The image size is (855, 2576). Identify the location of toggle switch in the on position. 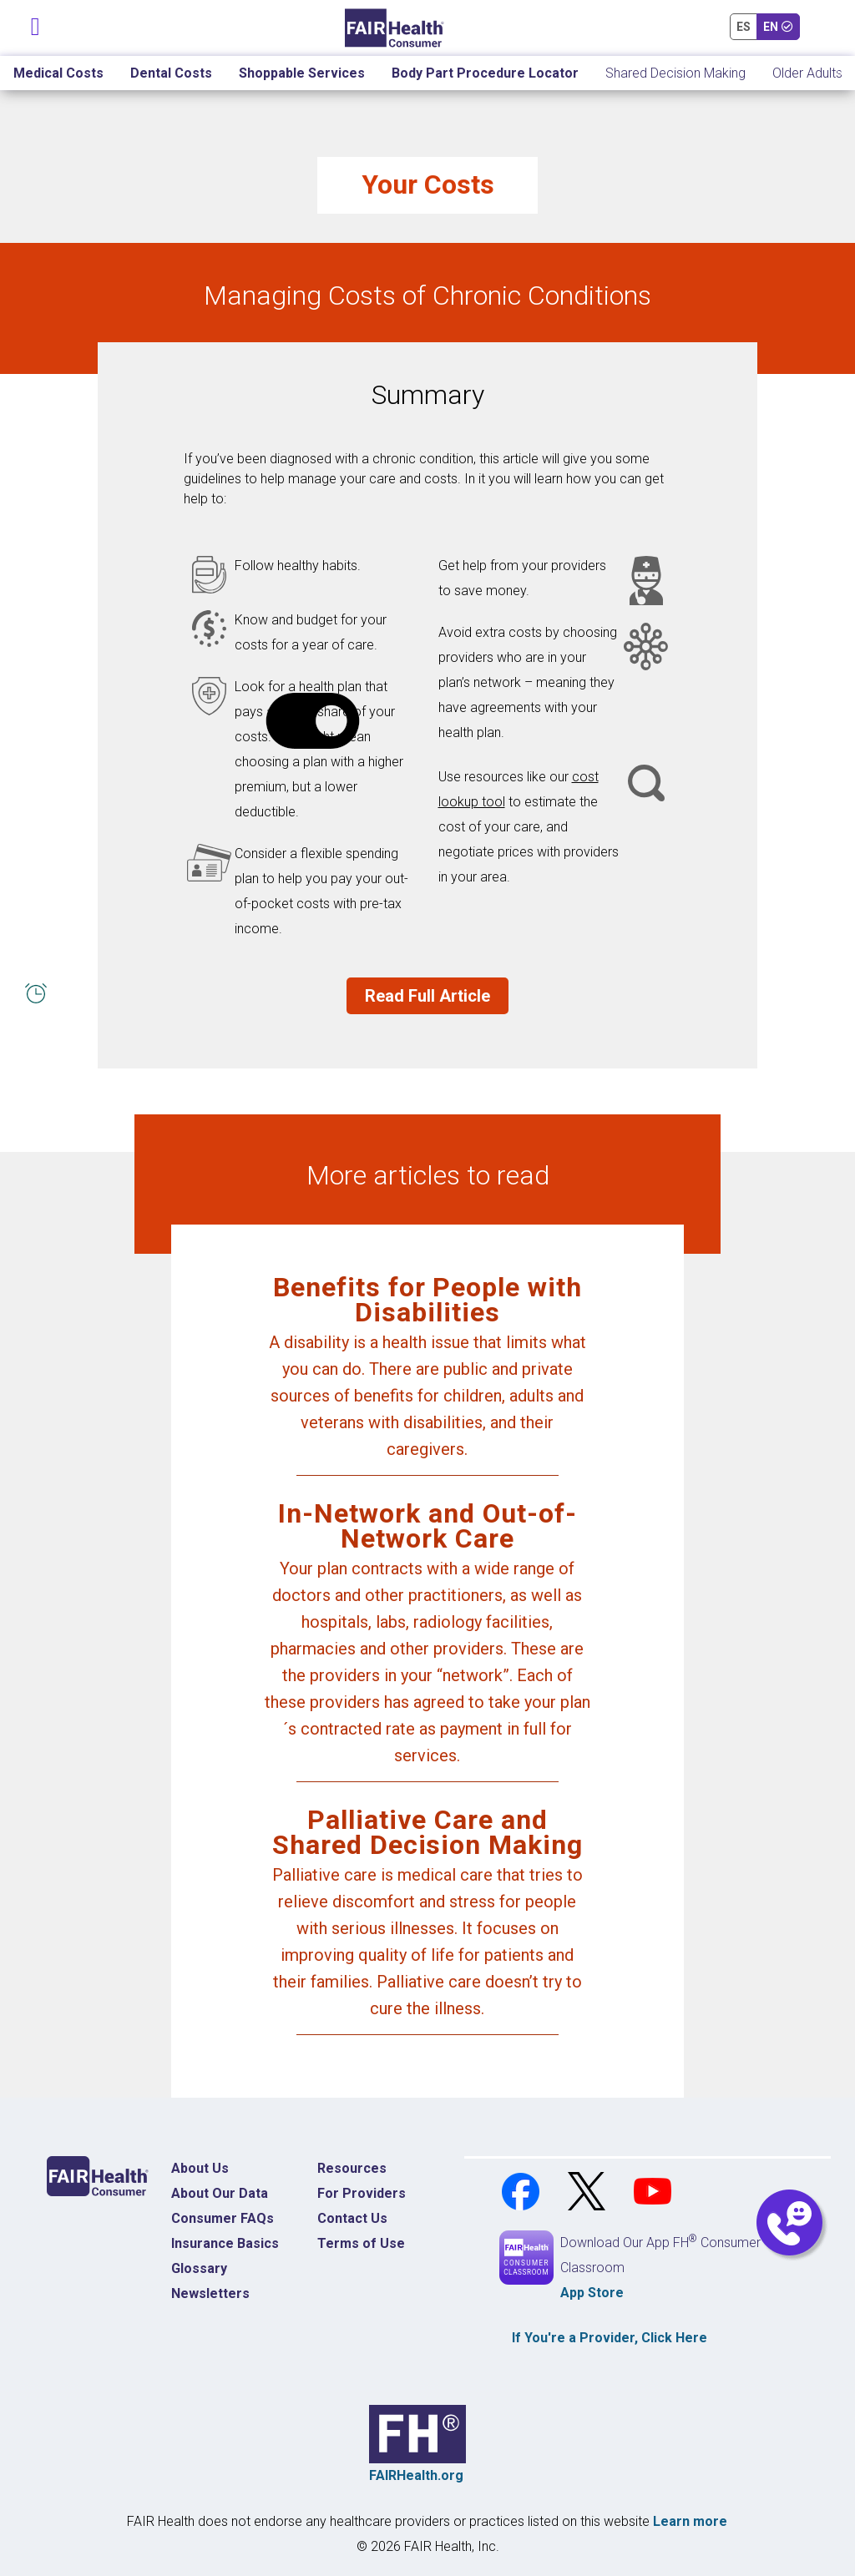
(312, 720).